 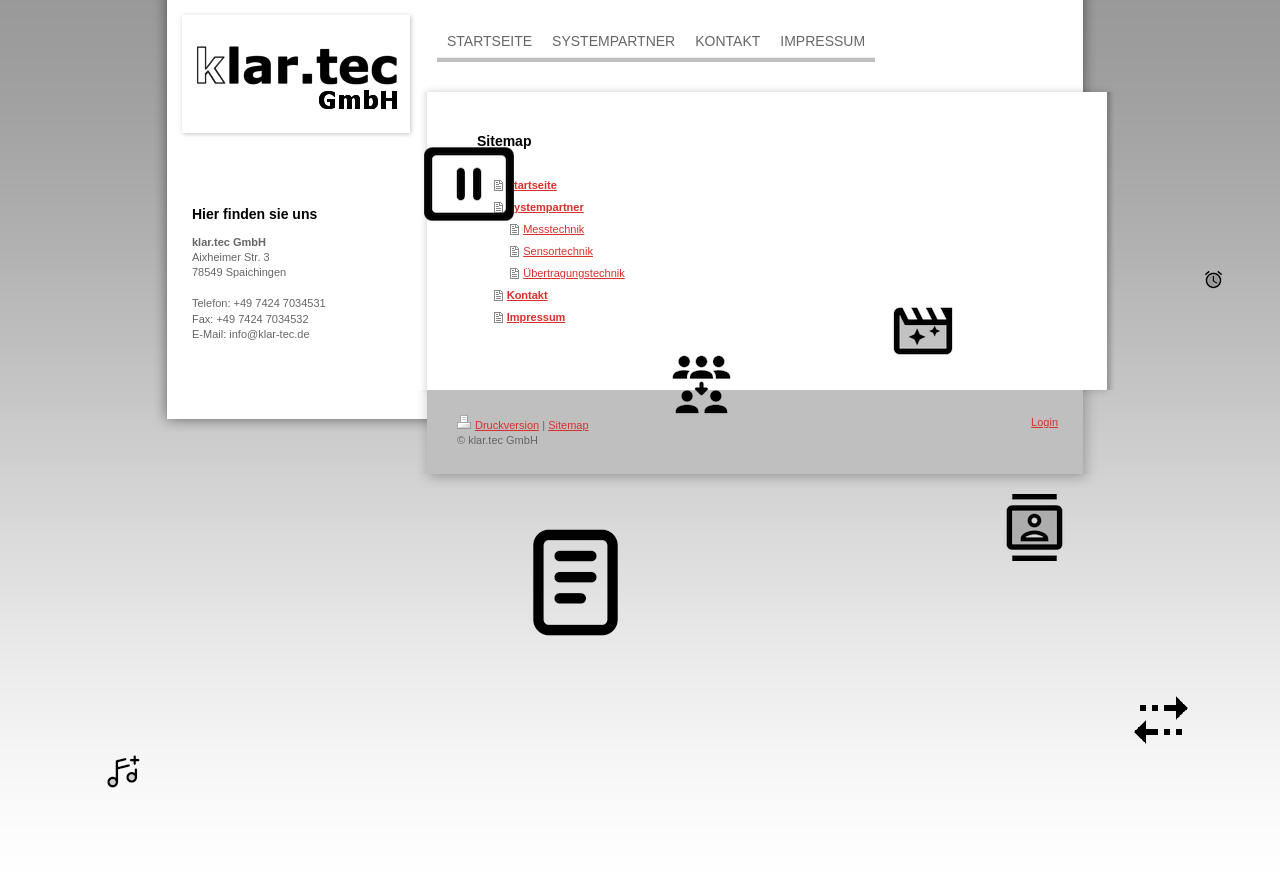 What do you see at coordinates (923, 331) in the screenshot?
I see `apply filters or effects to a video` at bounding box center [923, 331].